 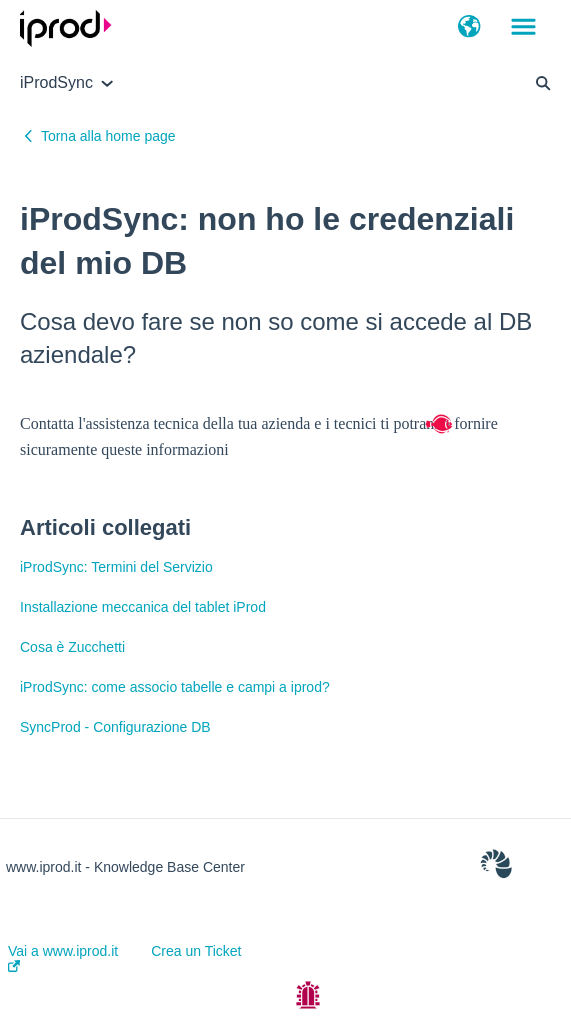 I want to click on access cooking or food preparation menu, so click(x=496, y=864).